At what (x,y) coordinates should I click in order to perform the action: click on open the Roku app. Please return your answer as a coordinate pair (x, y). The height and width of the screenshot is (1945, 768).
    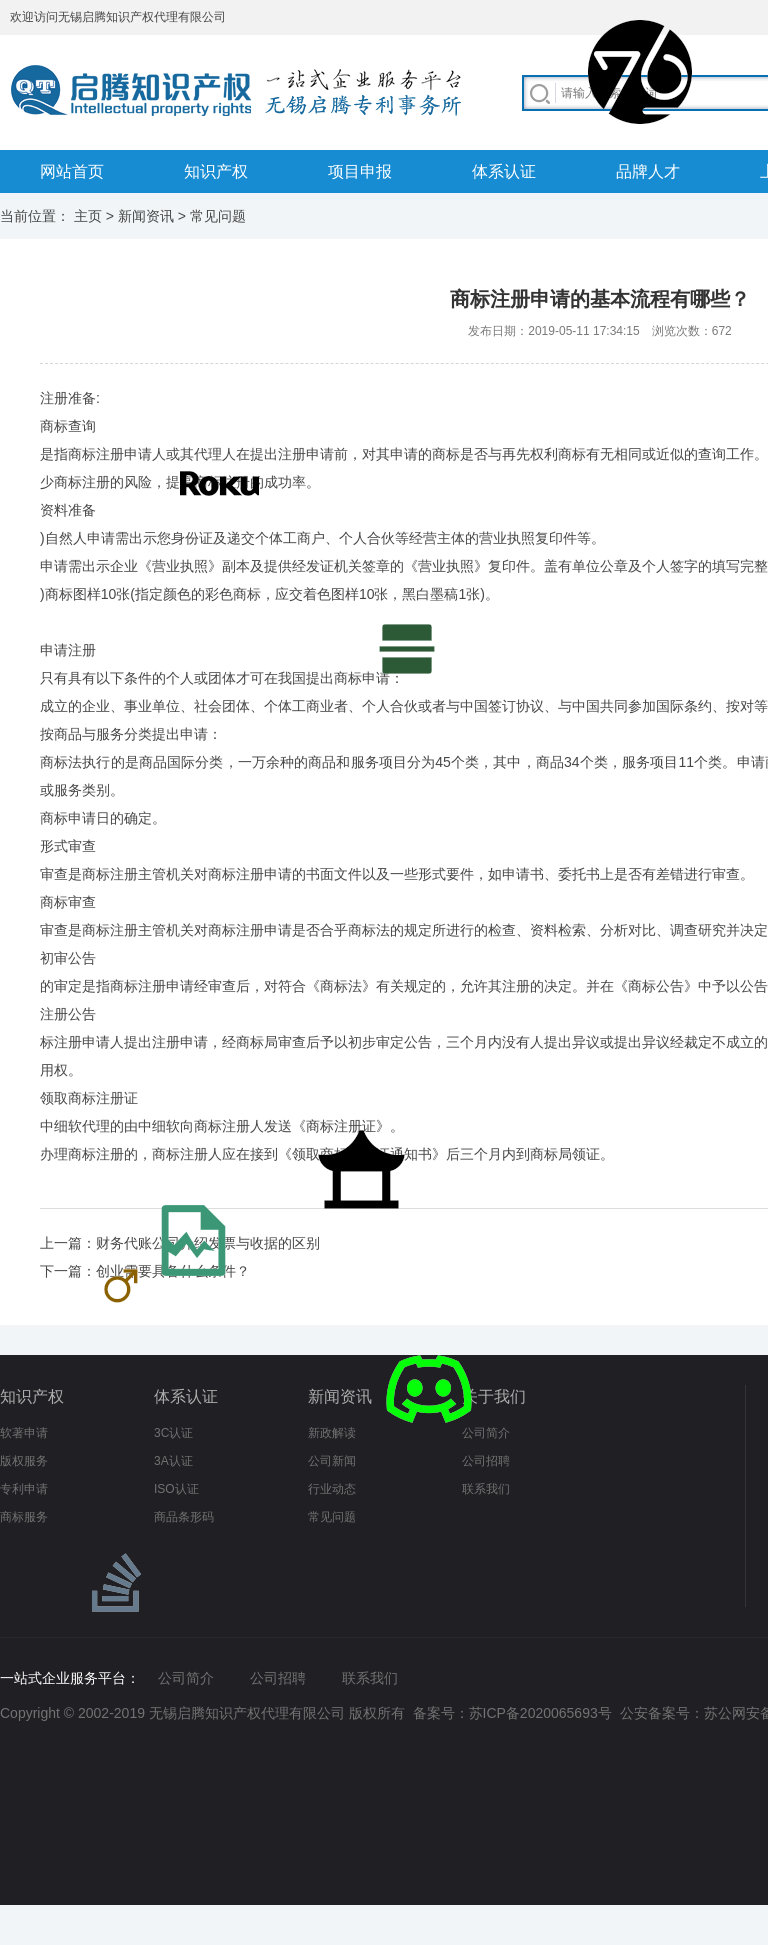
    Looking at the image, I should click on (219, 483).